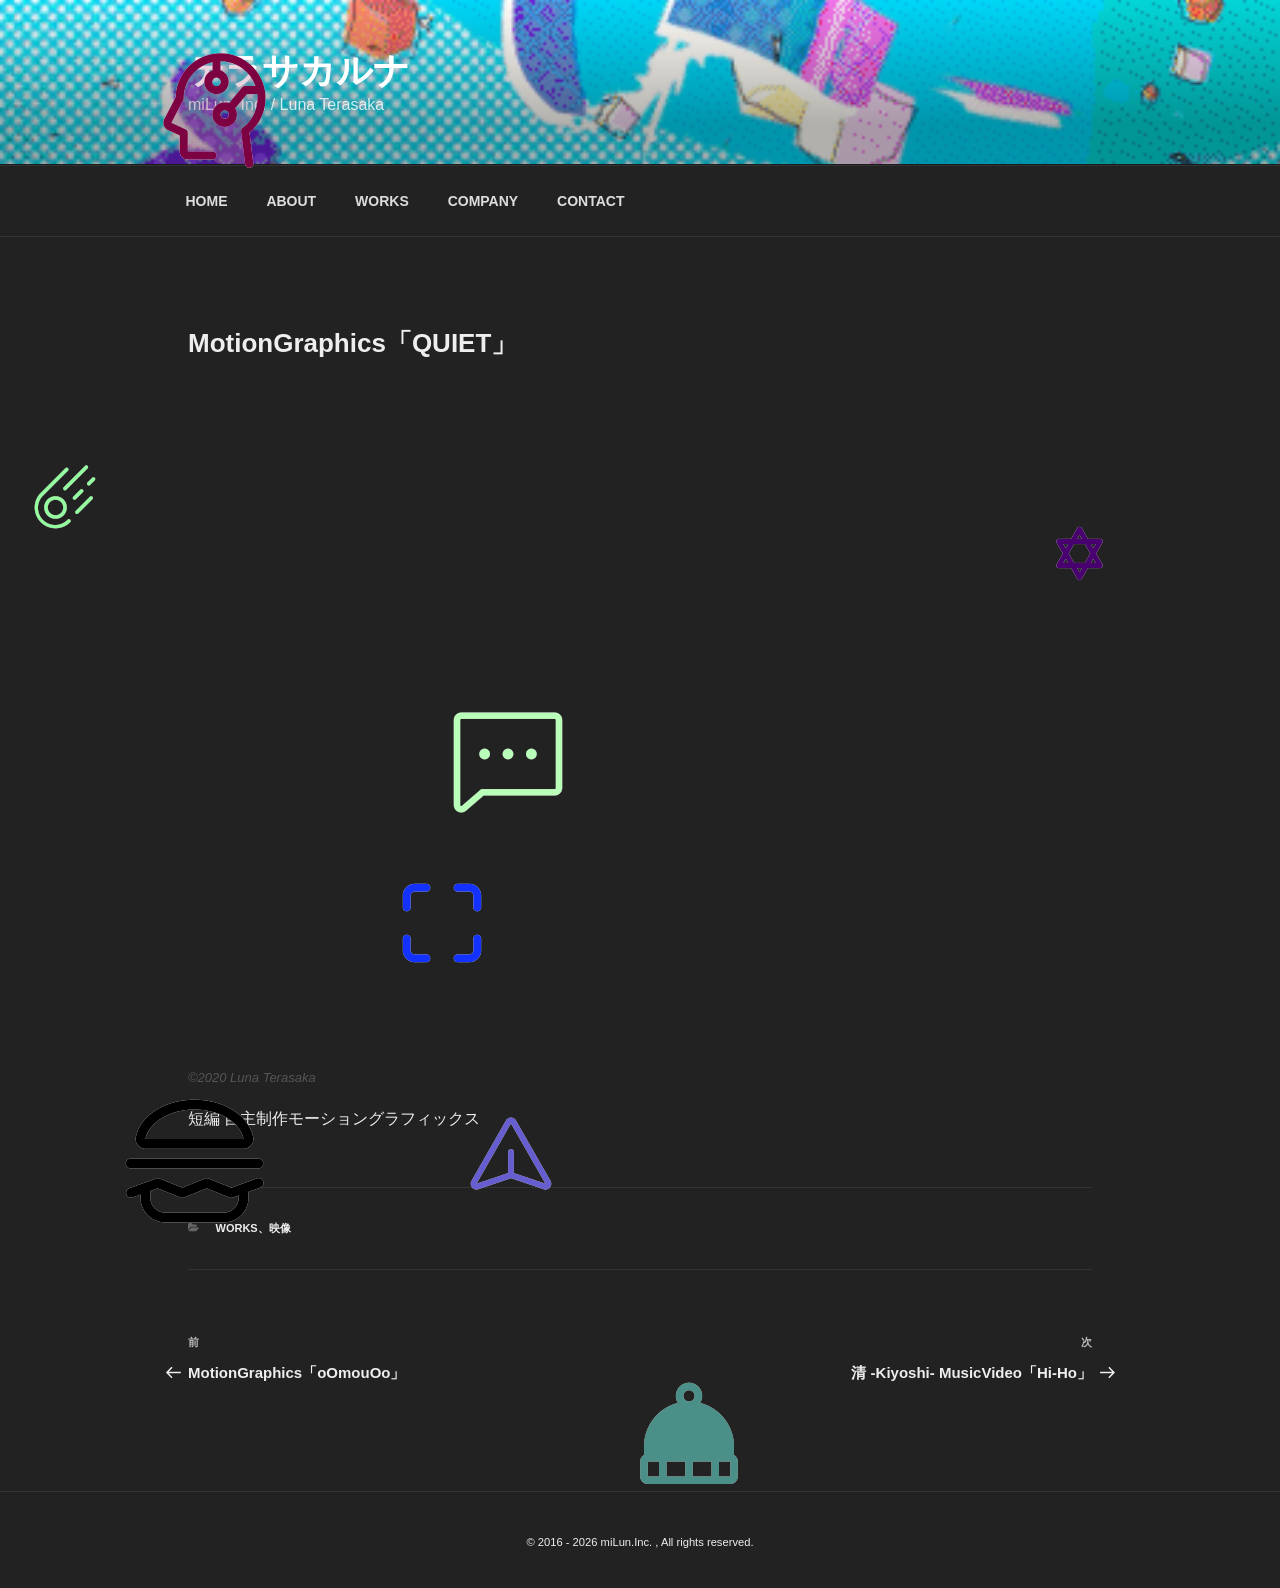 The width and height of the screenshot is (1280, 1588). I want to click on indicates jewish religious content or services, so click(1079, 553).